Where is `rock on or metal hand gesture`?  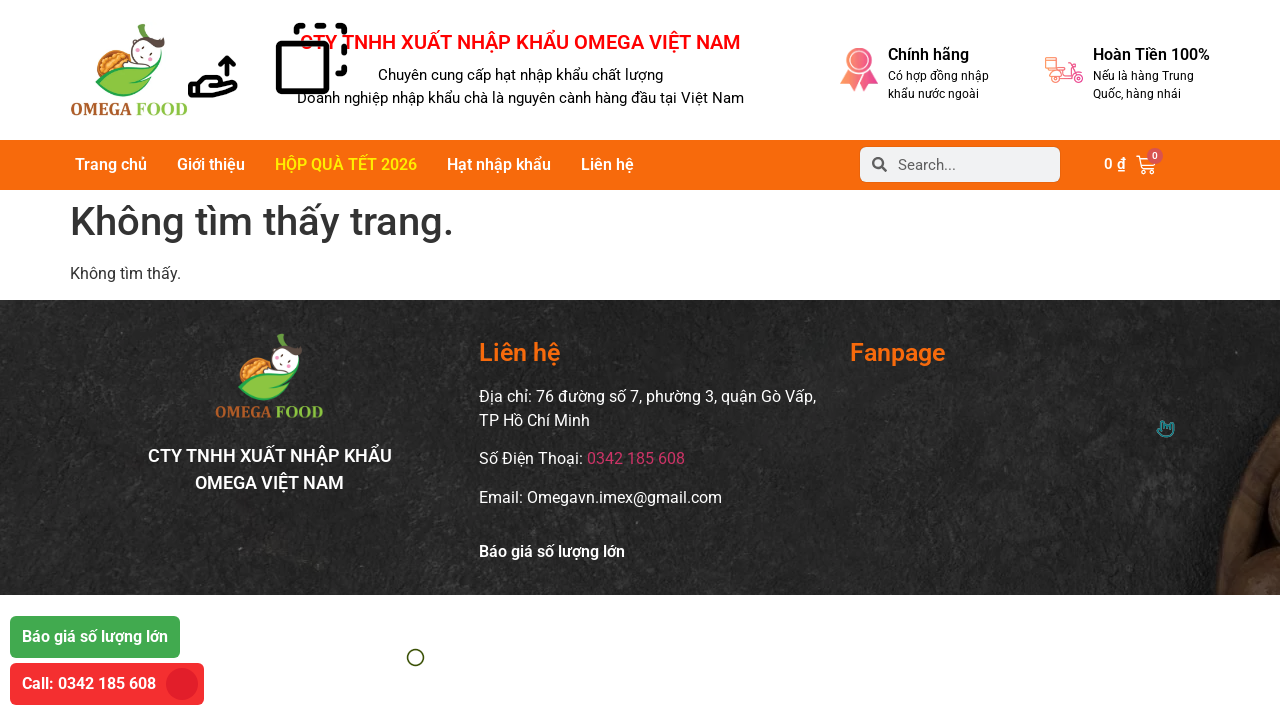
rock on or metal hand gesture is located at coordinates (1165, 428).